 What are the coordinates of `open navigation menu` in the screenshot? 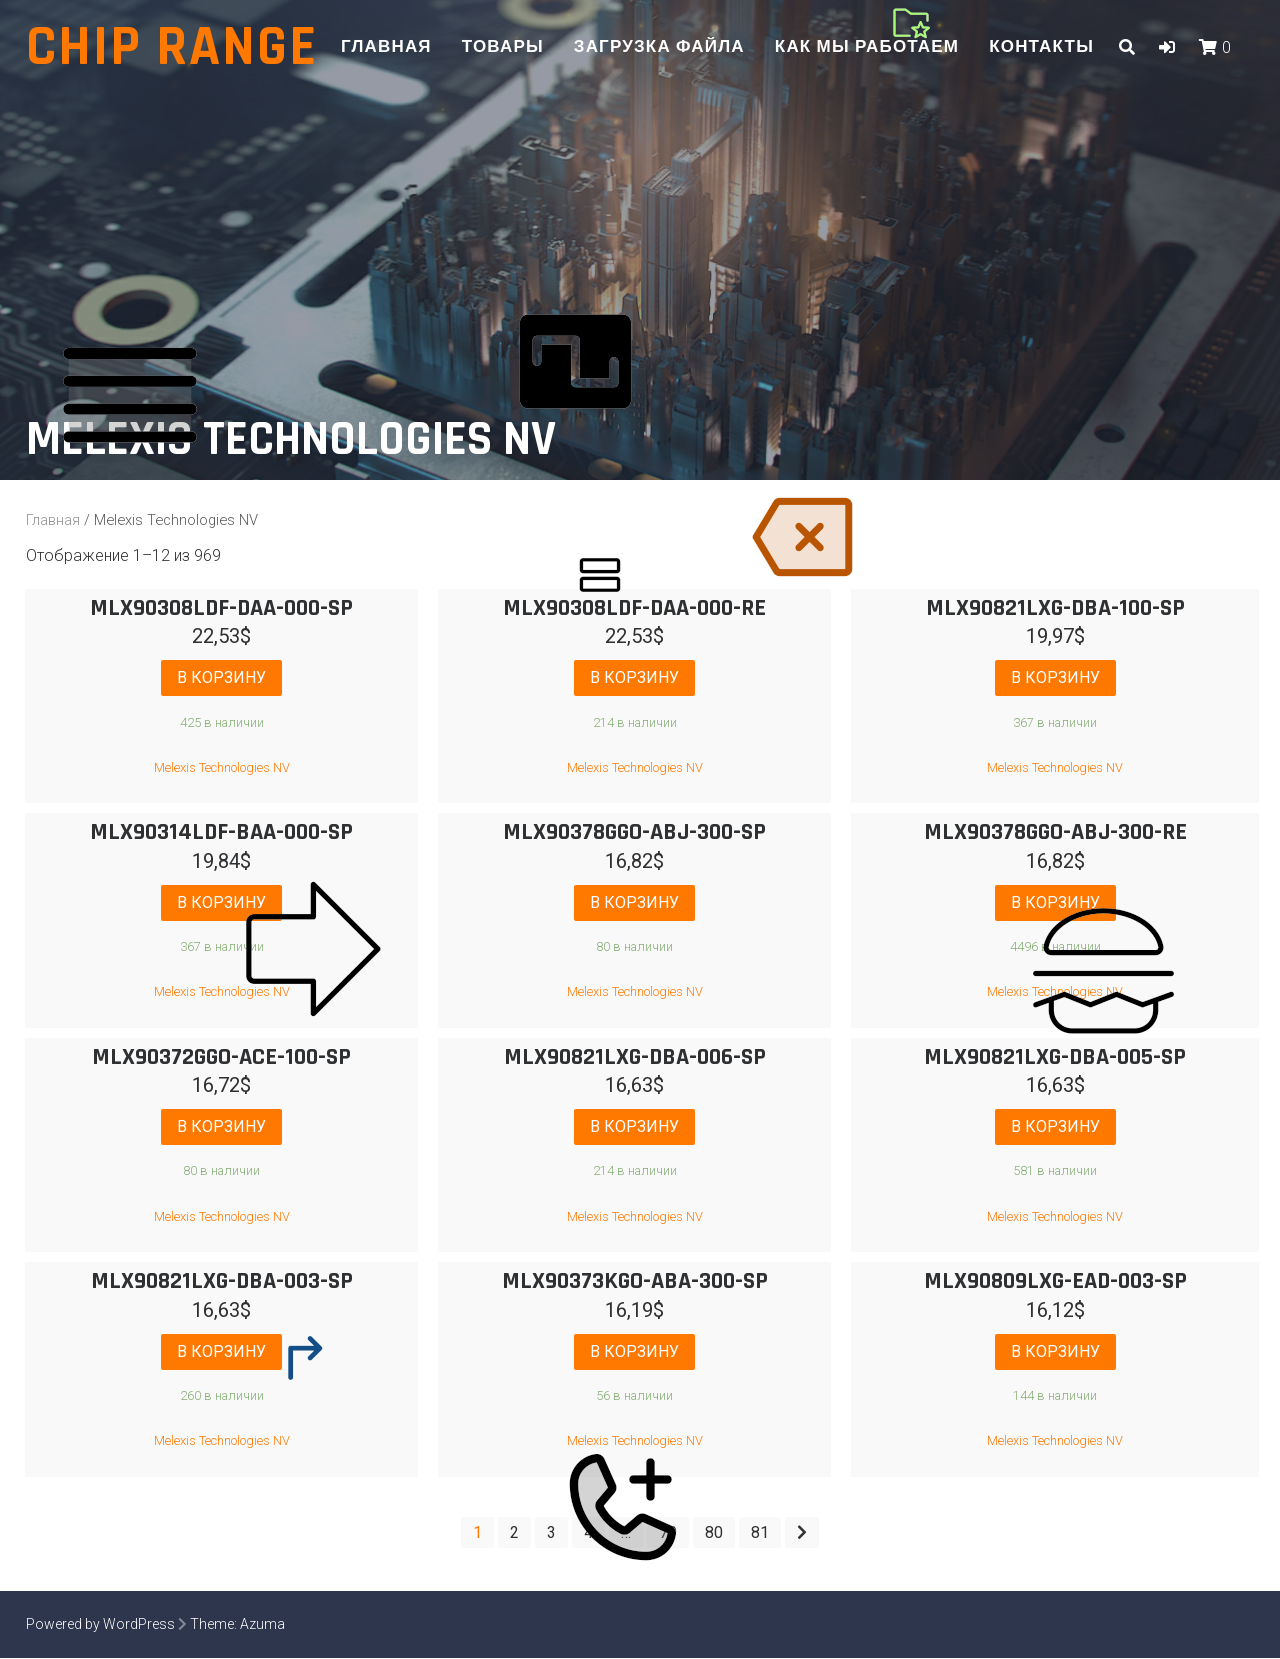 It's located at (1103, 973).